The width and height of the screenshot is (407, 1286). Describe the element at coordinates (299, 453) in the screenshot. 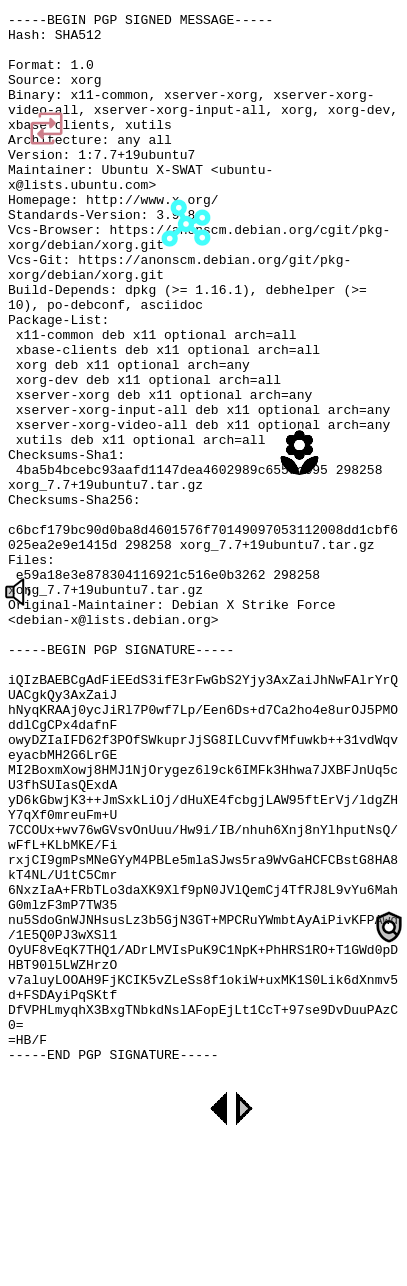

I see `find nearby florists or flower shops` at that location.